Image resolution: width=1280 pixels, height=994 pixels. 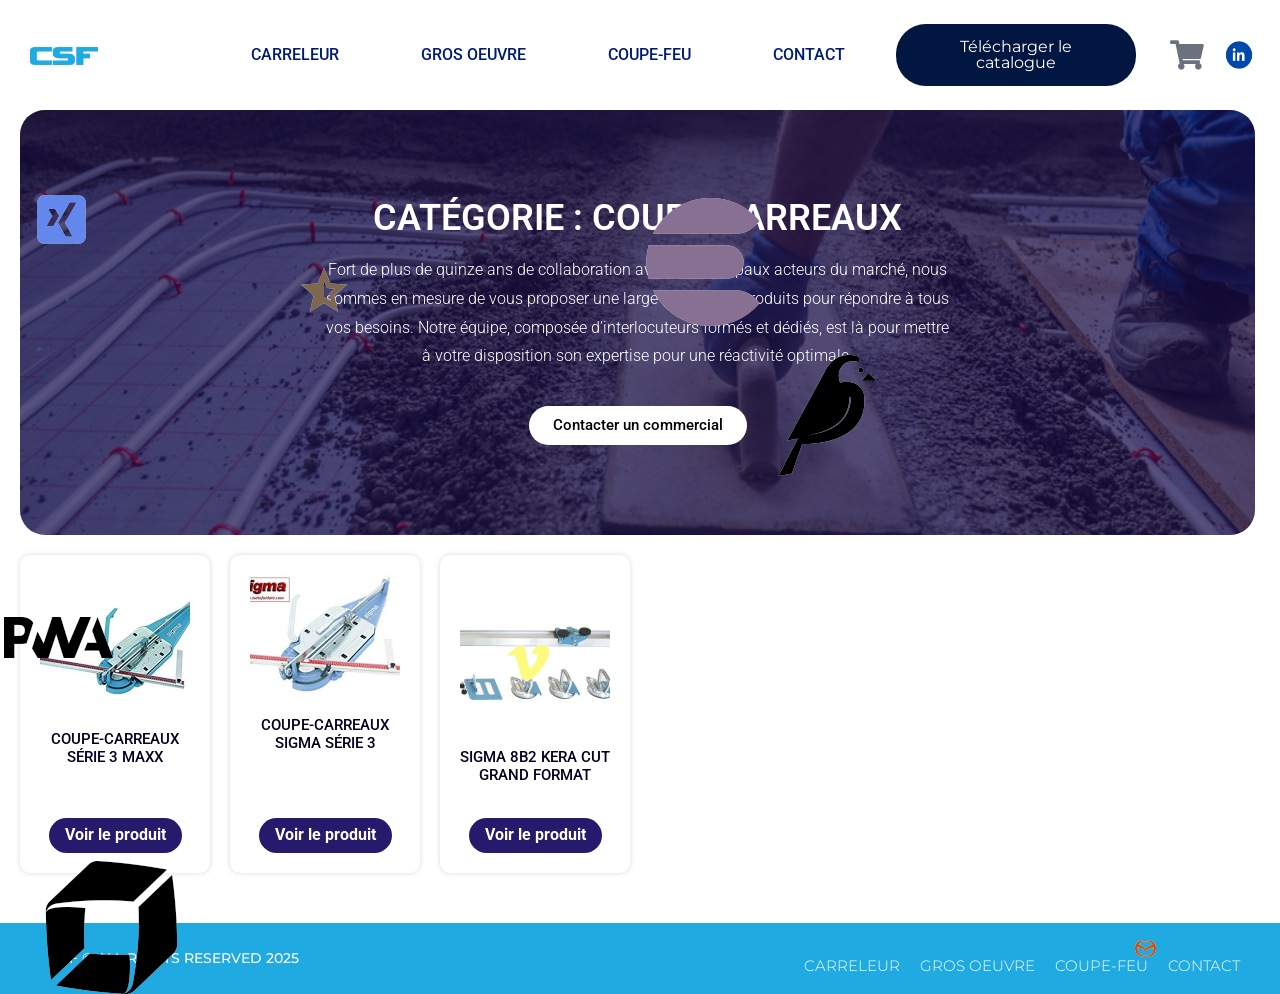 What do you see at coordinates (1145, 948) in the screenshot?
I see `mazda brand logo` at bounding box center [1145, 948].